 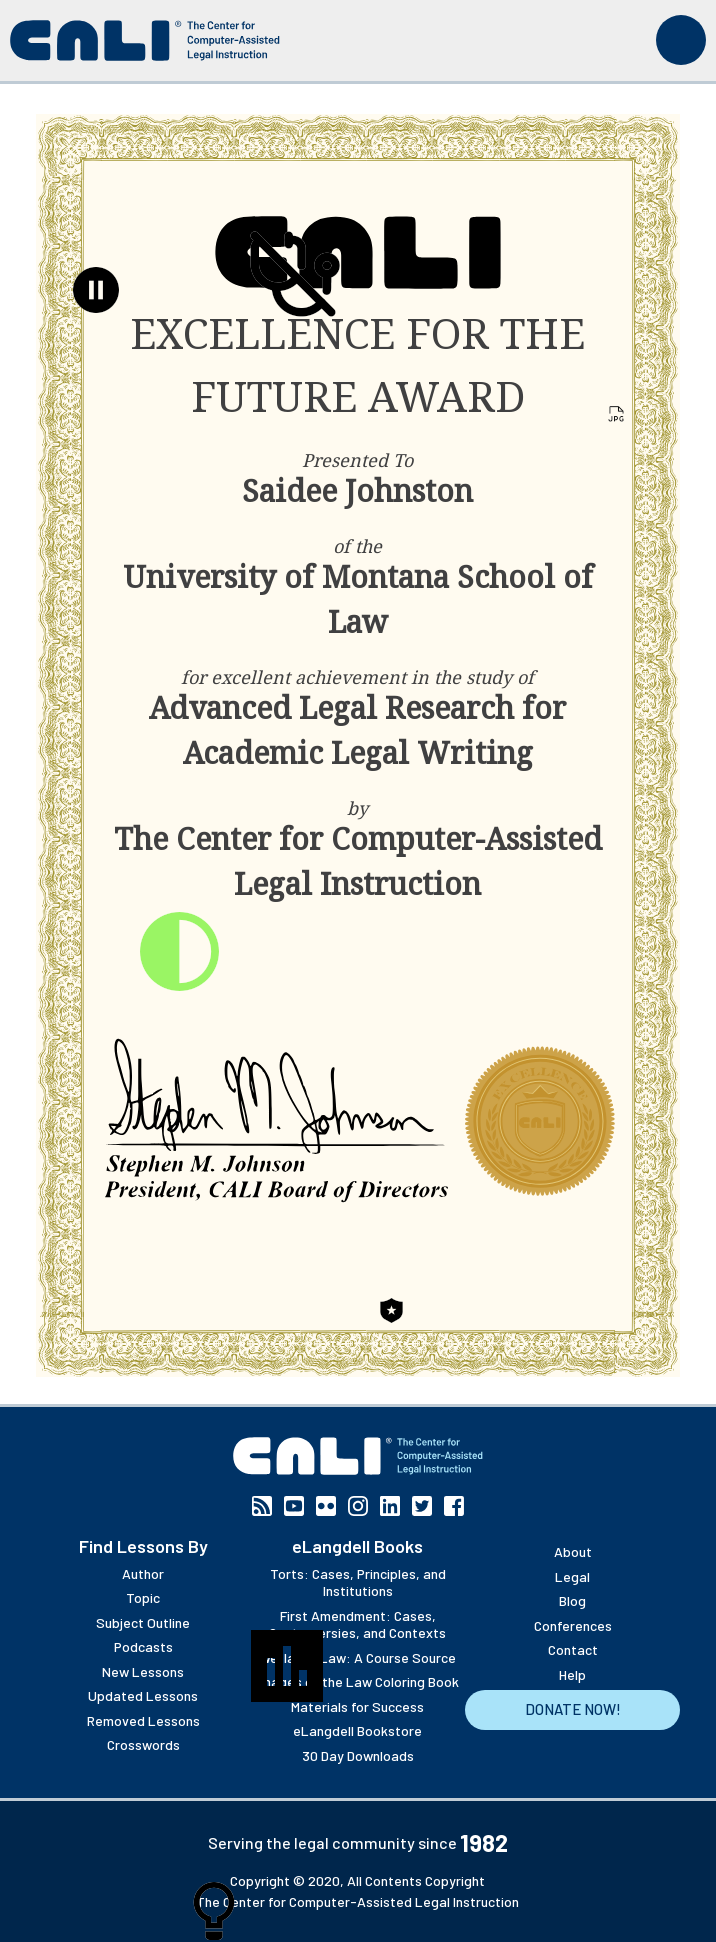 What do you see at coordinates (214, 1911) in the screenshot?
I see `access tips or helpful suggestions` at bounding box center [214, 1911].